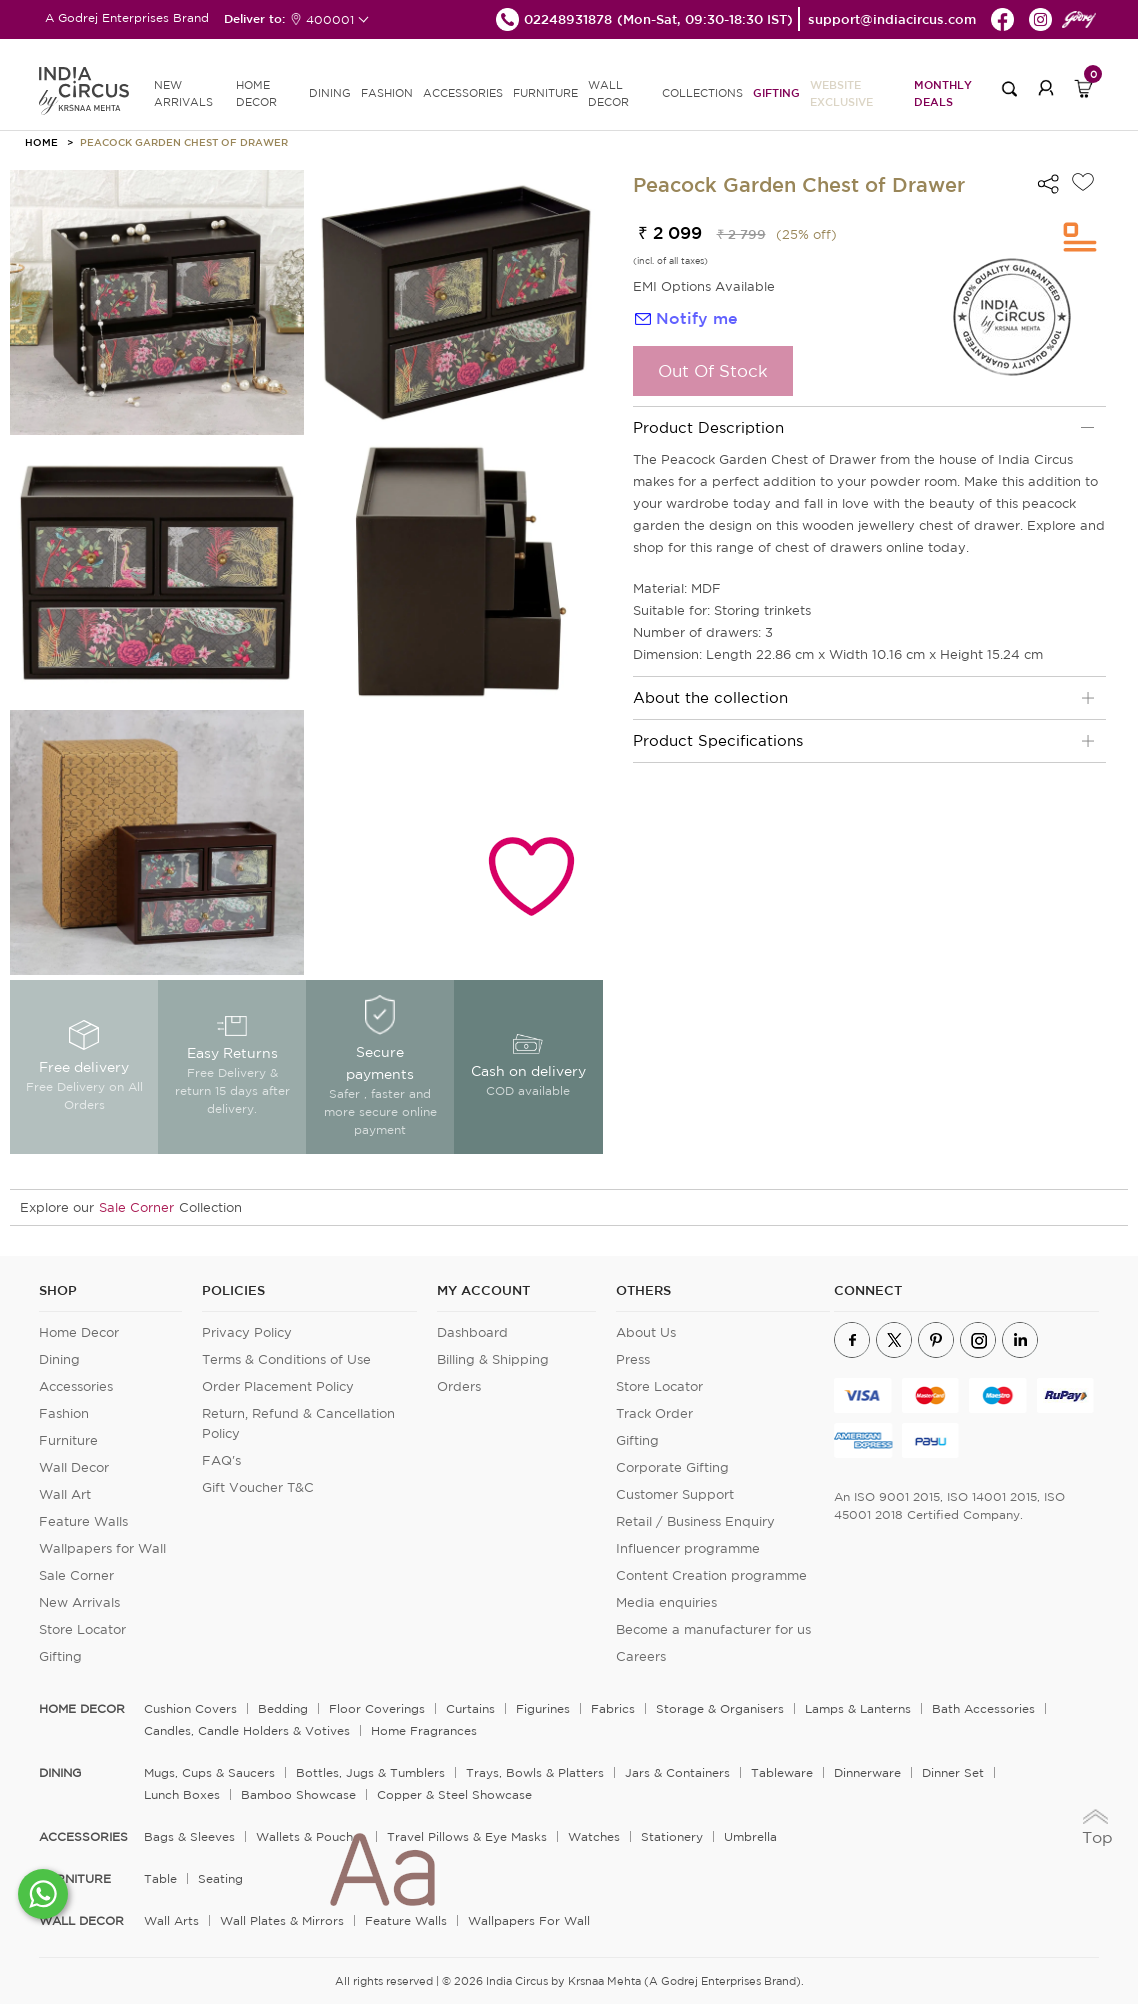  I want to click on adjust text formatting and font settings, so click(382, 1869).